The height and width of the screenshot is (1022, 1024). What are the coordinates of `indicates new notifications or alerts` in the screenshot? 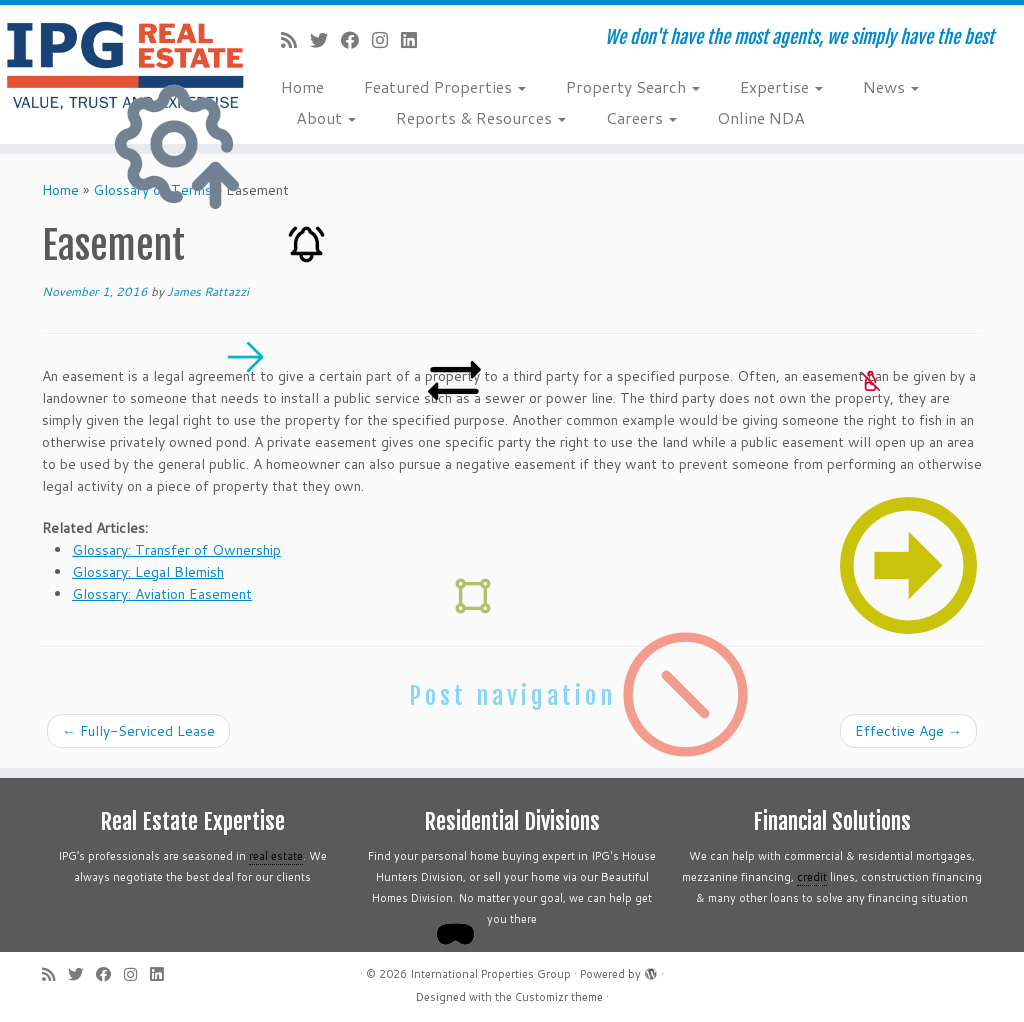 It's located at (306, 244).